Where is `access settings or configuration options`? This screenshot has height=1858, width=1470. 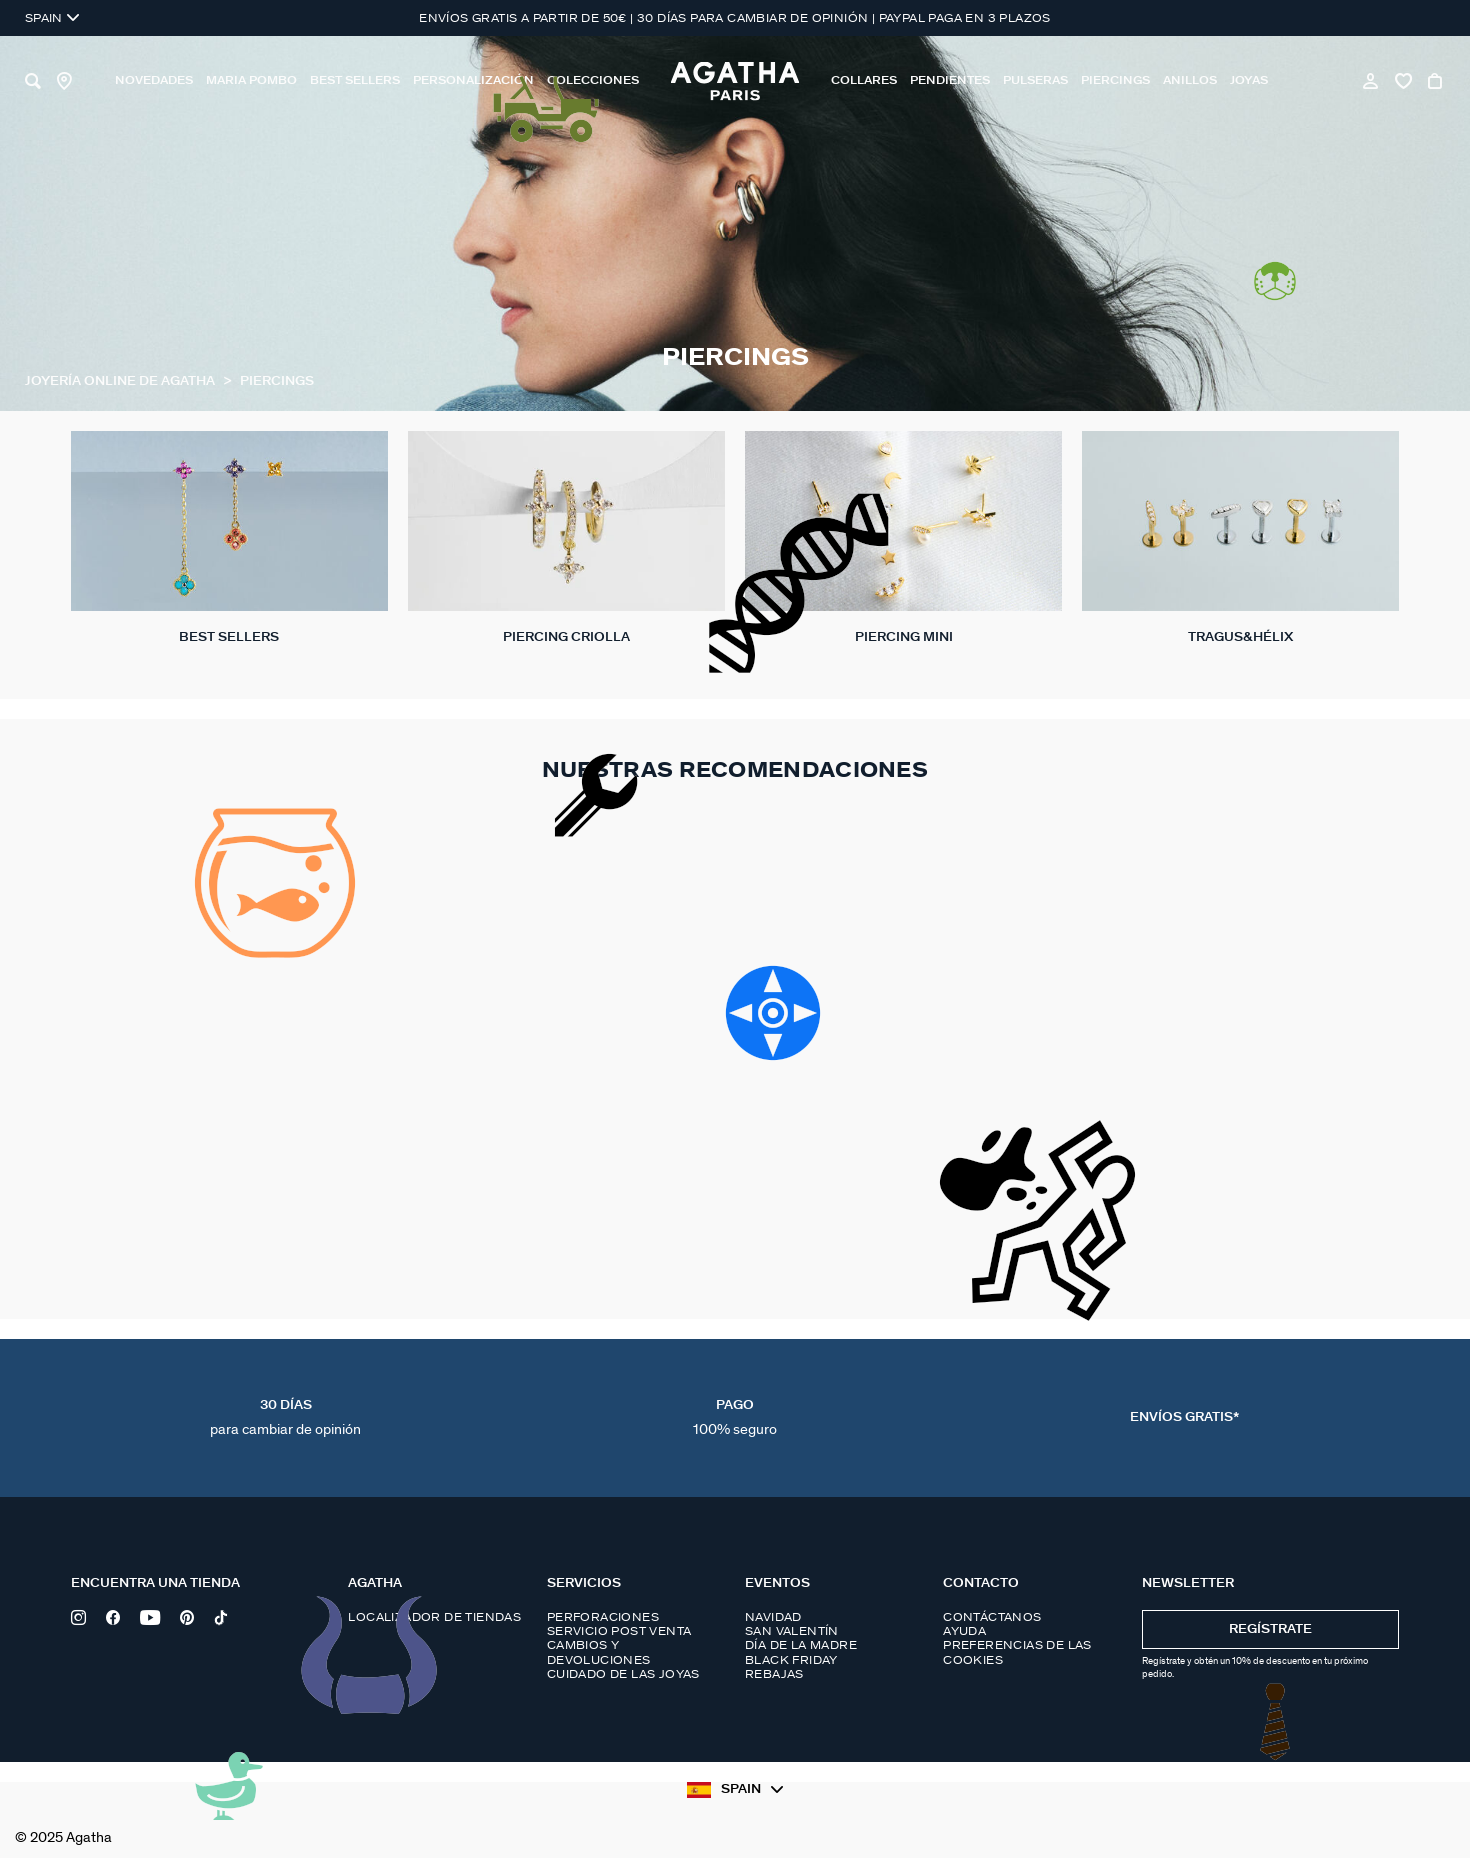 access settings or configuration options is located at coordinates (596, 795).